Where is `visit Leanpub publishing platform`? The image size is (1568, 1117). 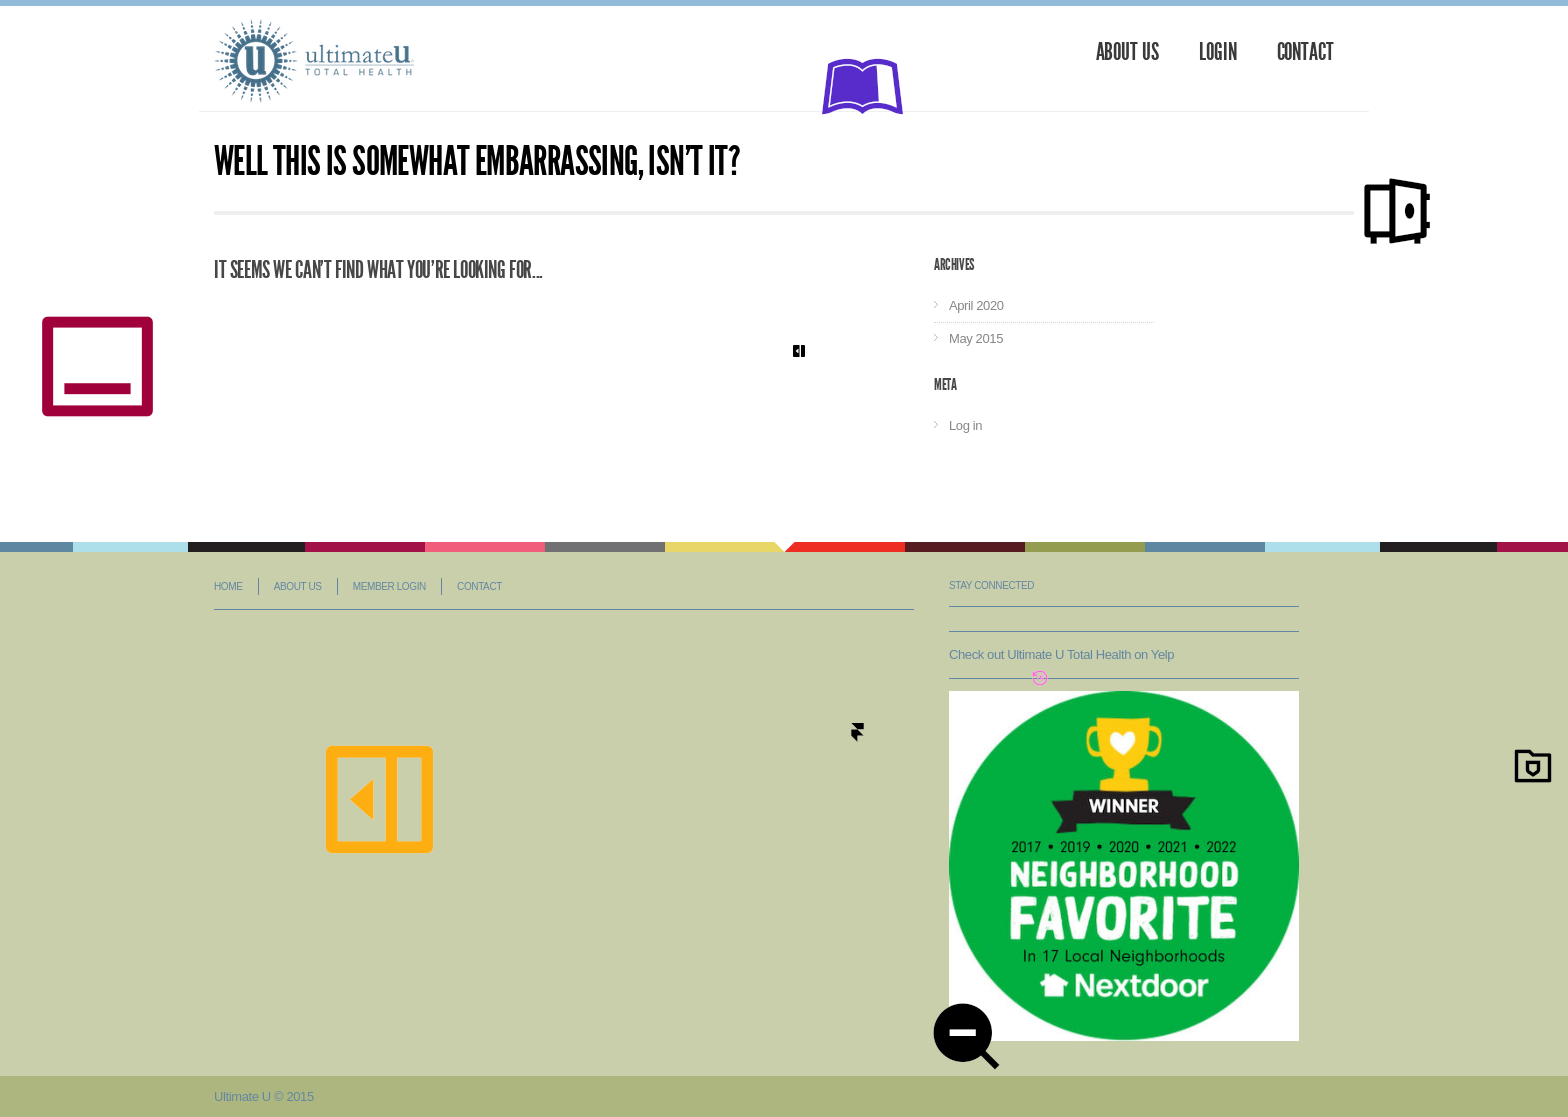
visit Leanpub publishing platform is located at coordinates (862, 86).